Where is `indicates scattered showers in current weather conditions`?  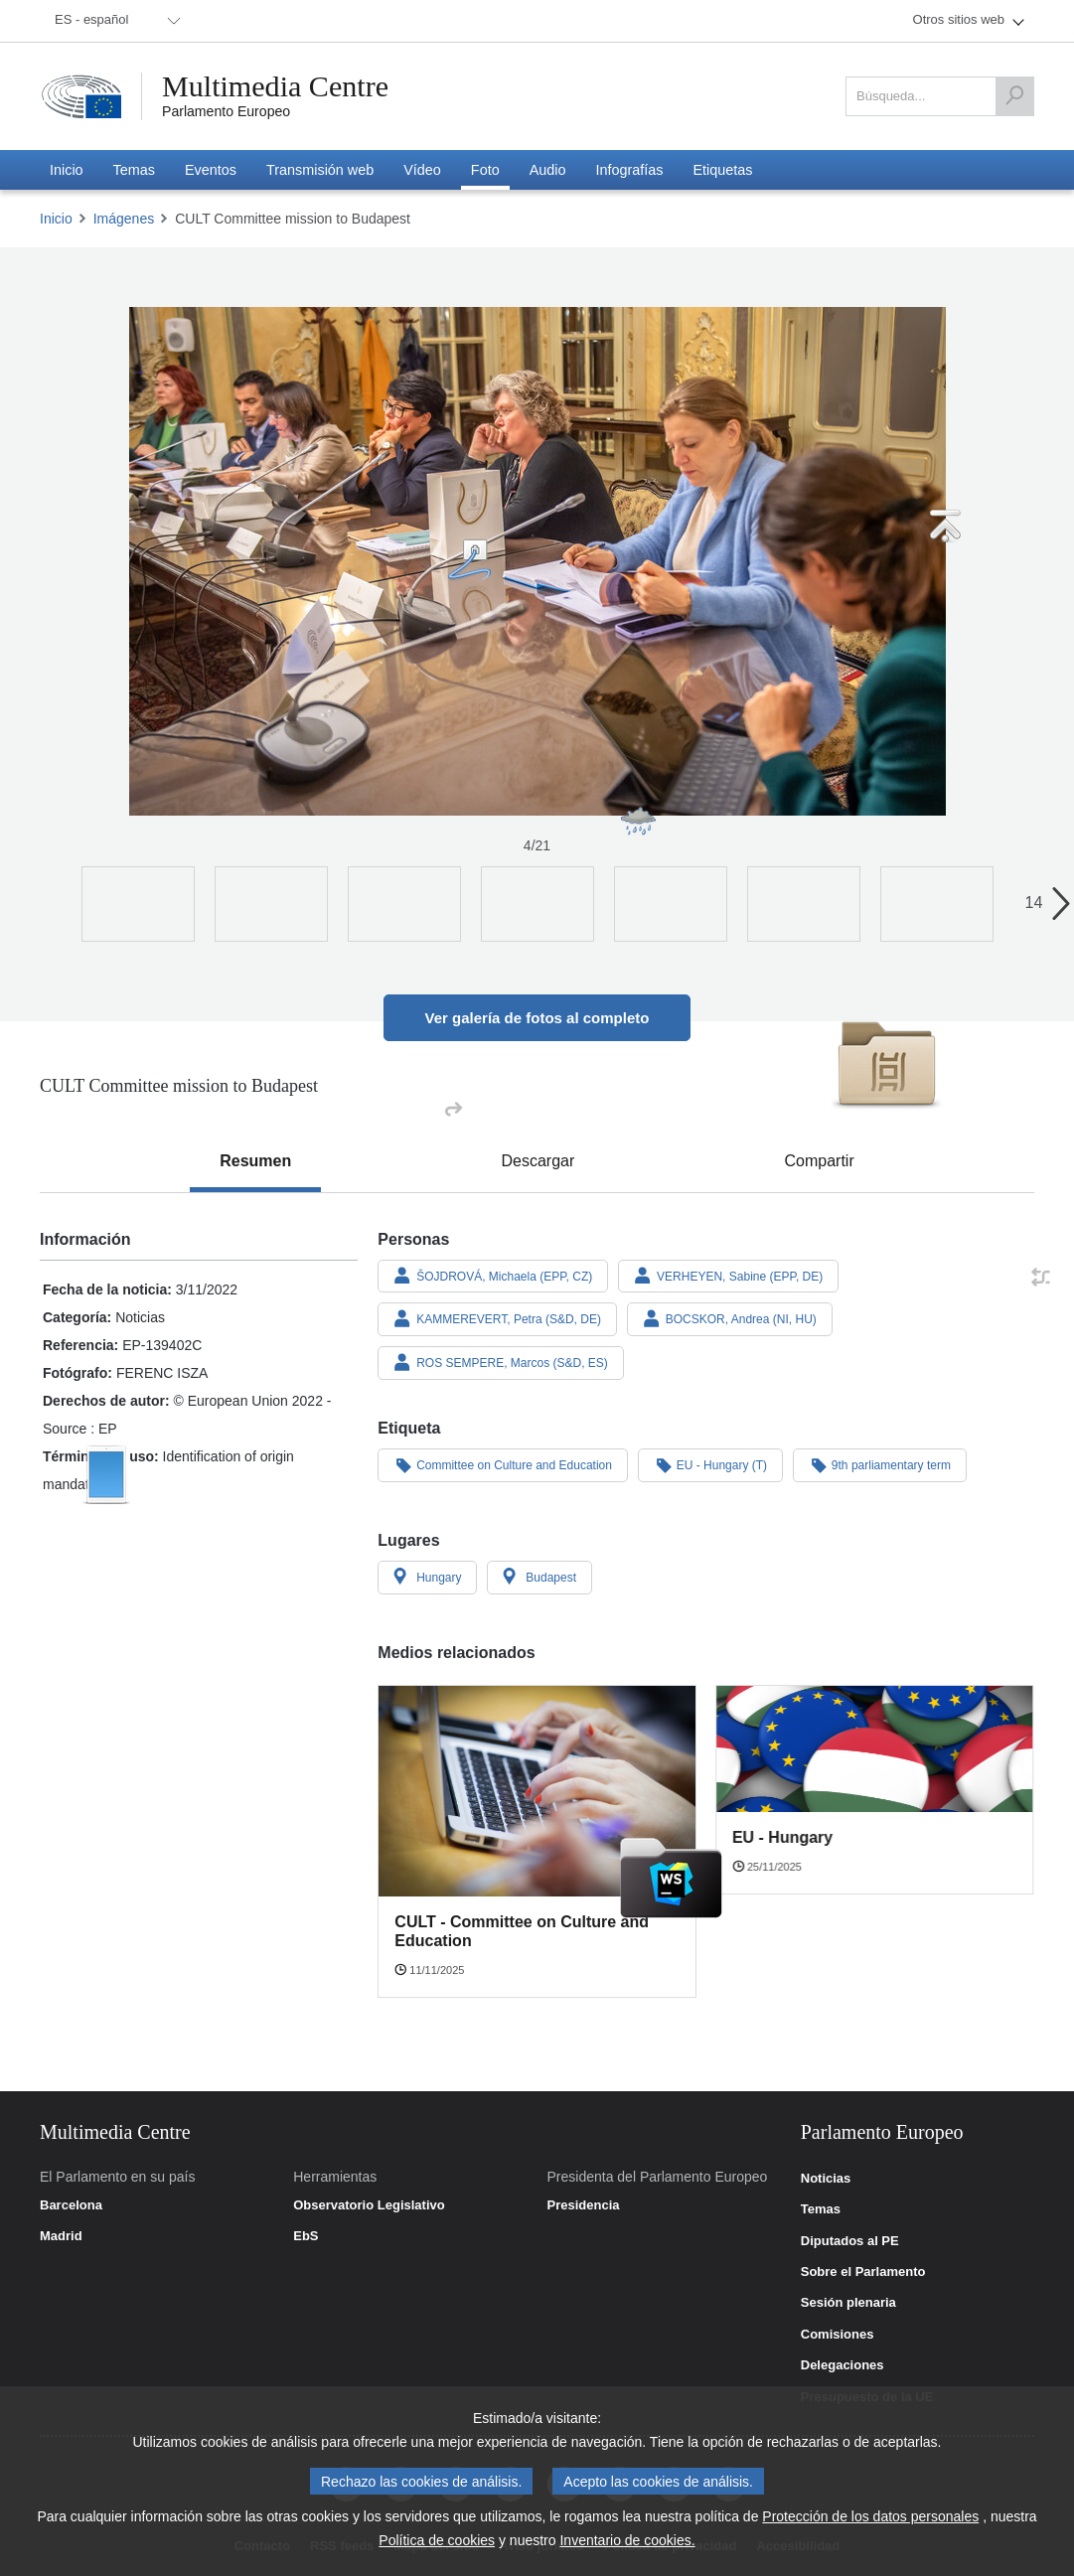 indicates scattered showers in current weather conditions is located at coordinates (638, 818).